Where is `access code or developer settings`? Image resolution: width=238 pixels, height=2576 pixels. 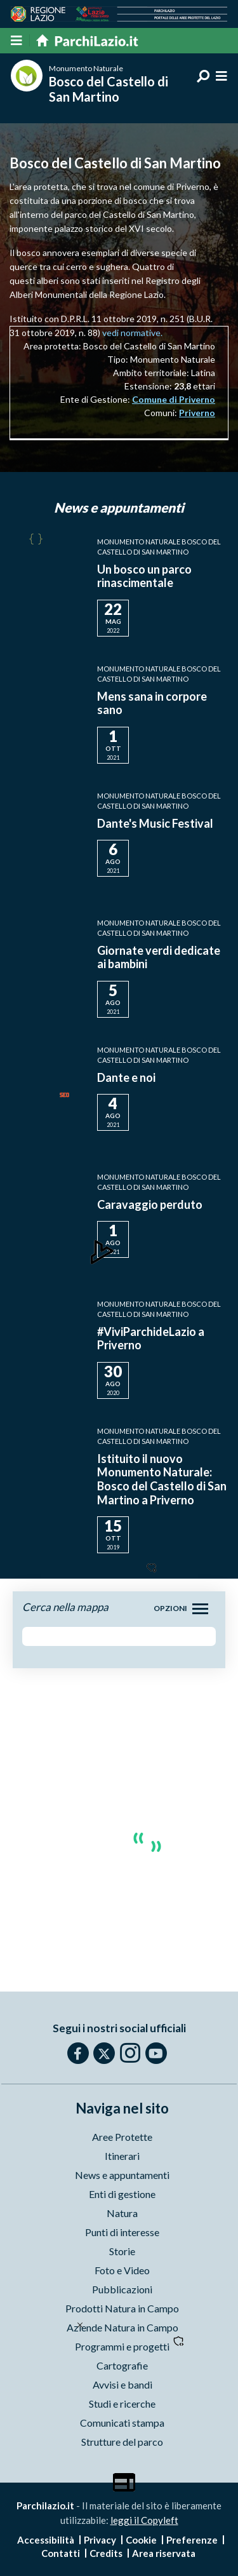 access code or developer settings is located at coordinates (36, 539).